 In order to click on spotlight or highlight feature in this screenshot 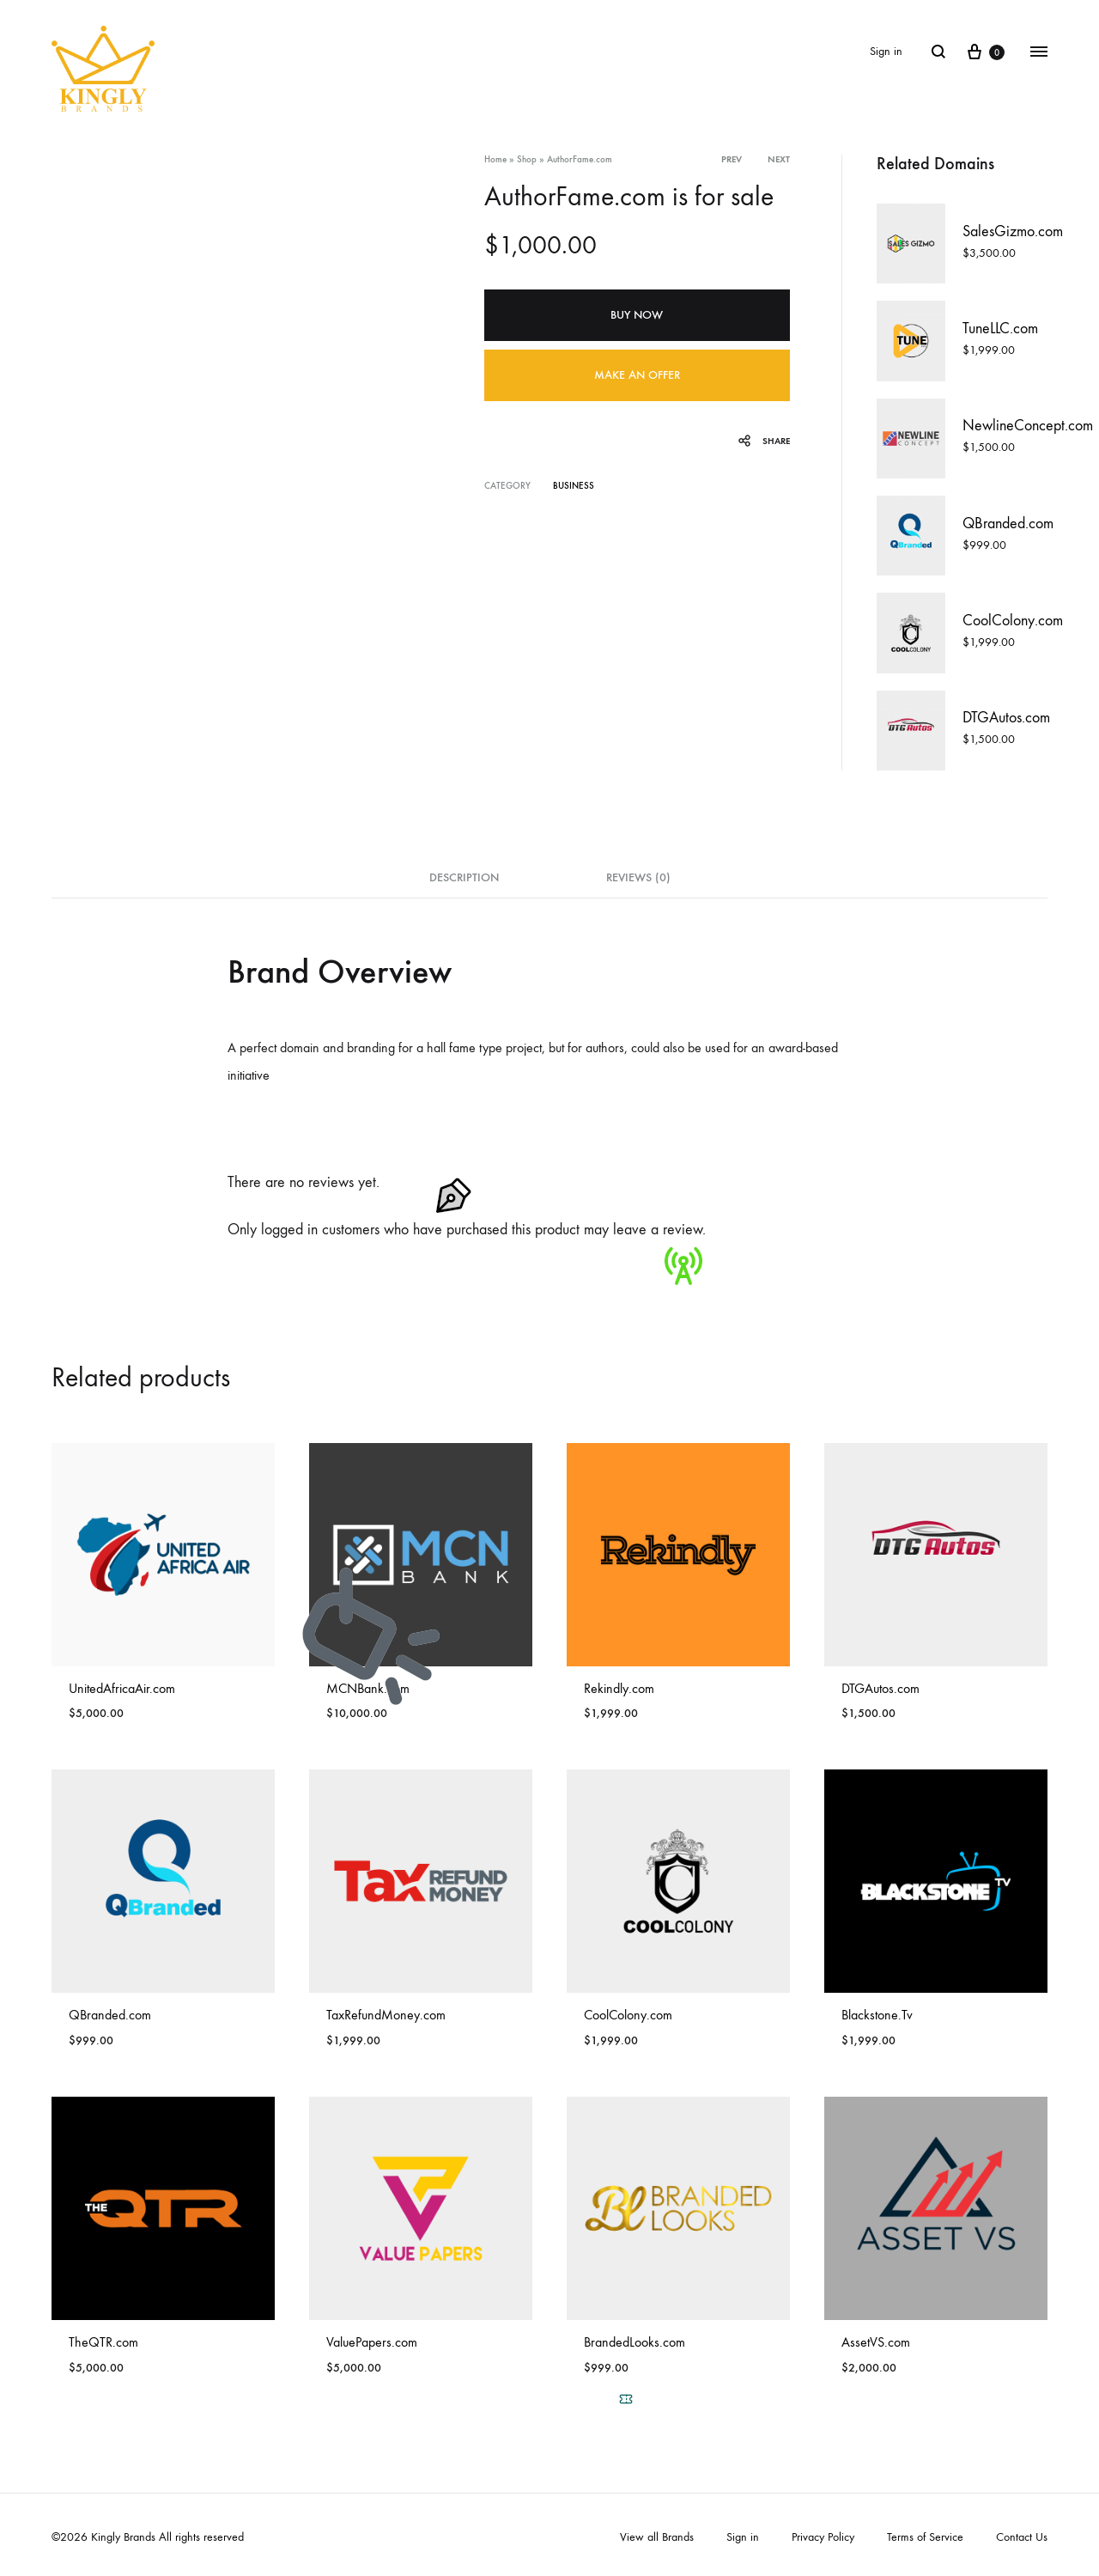, I will do `click(371, 1636)`.